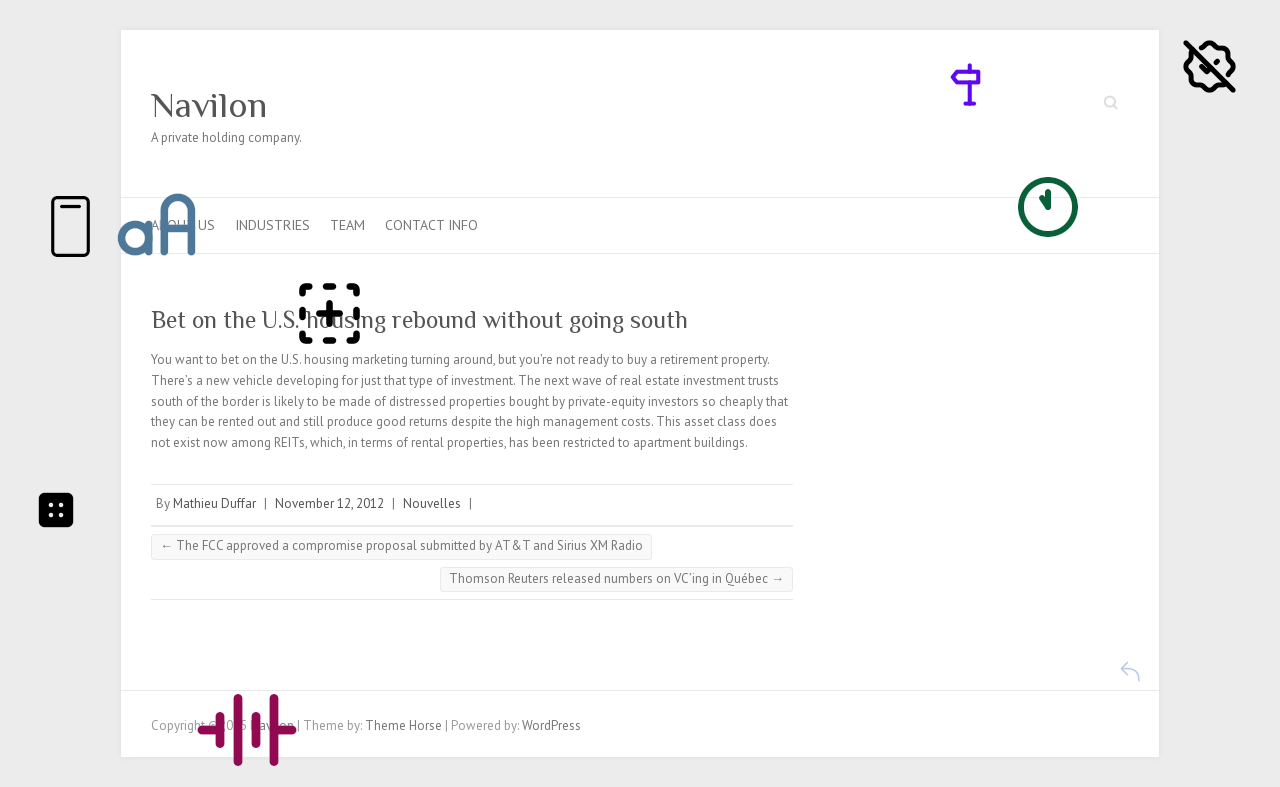 The width and height of the screenshot is (1280, 787). What do you see at coordinates (1130, 671) in the screenshot?
I see `reply to a message or comment` at bounding box center [1130, 671].